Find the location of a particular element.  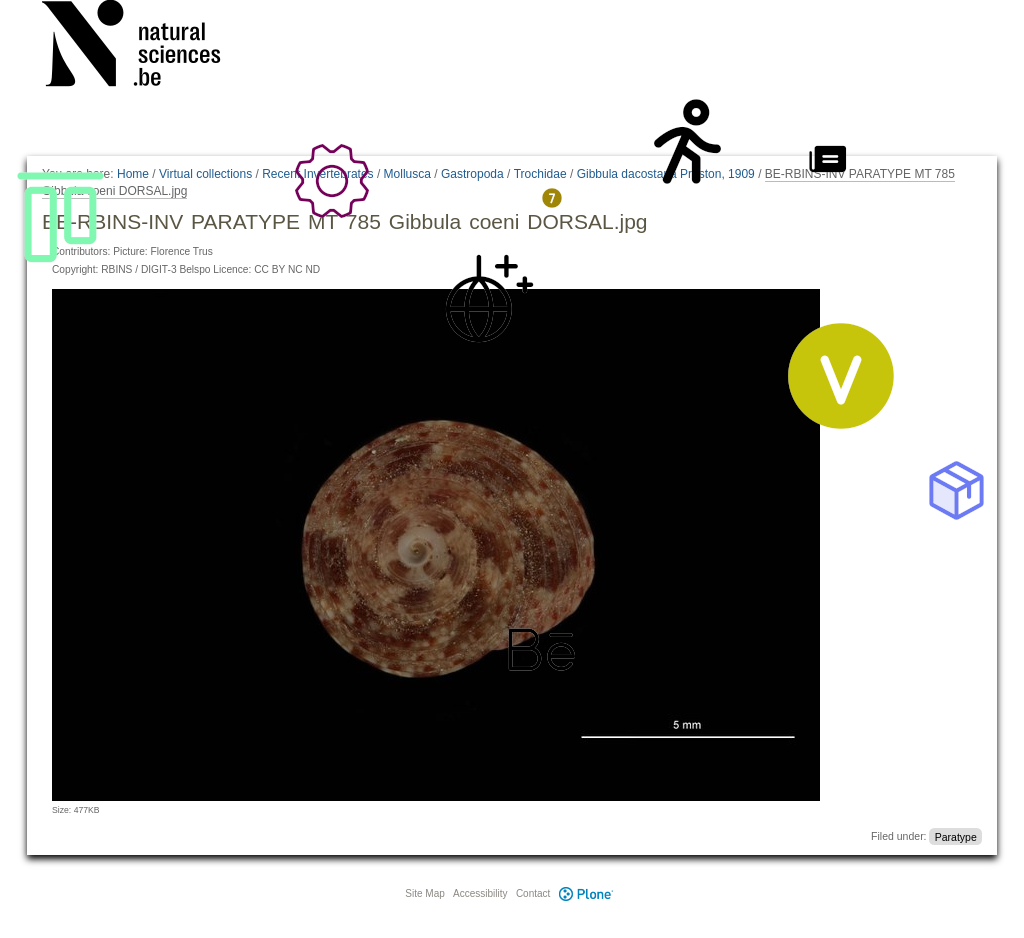

indicates step 7 in a multi-step process is located at coordinates (552, 198).